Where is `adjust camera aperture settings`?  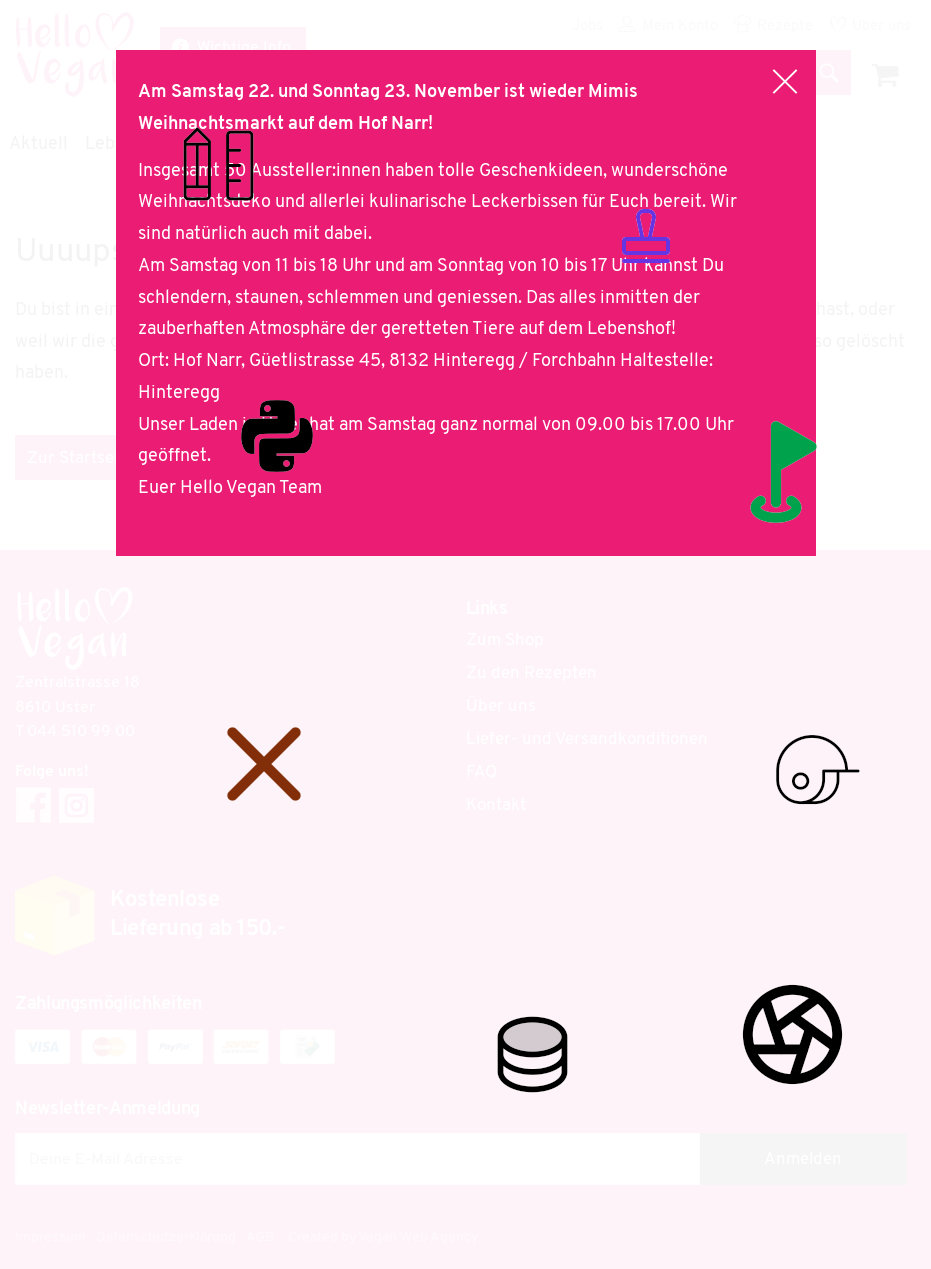
adjust camera aperture settings is located at coordinates (792, 1034).